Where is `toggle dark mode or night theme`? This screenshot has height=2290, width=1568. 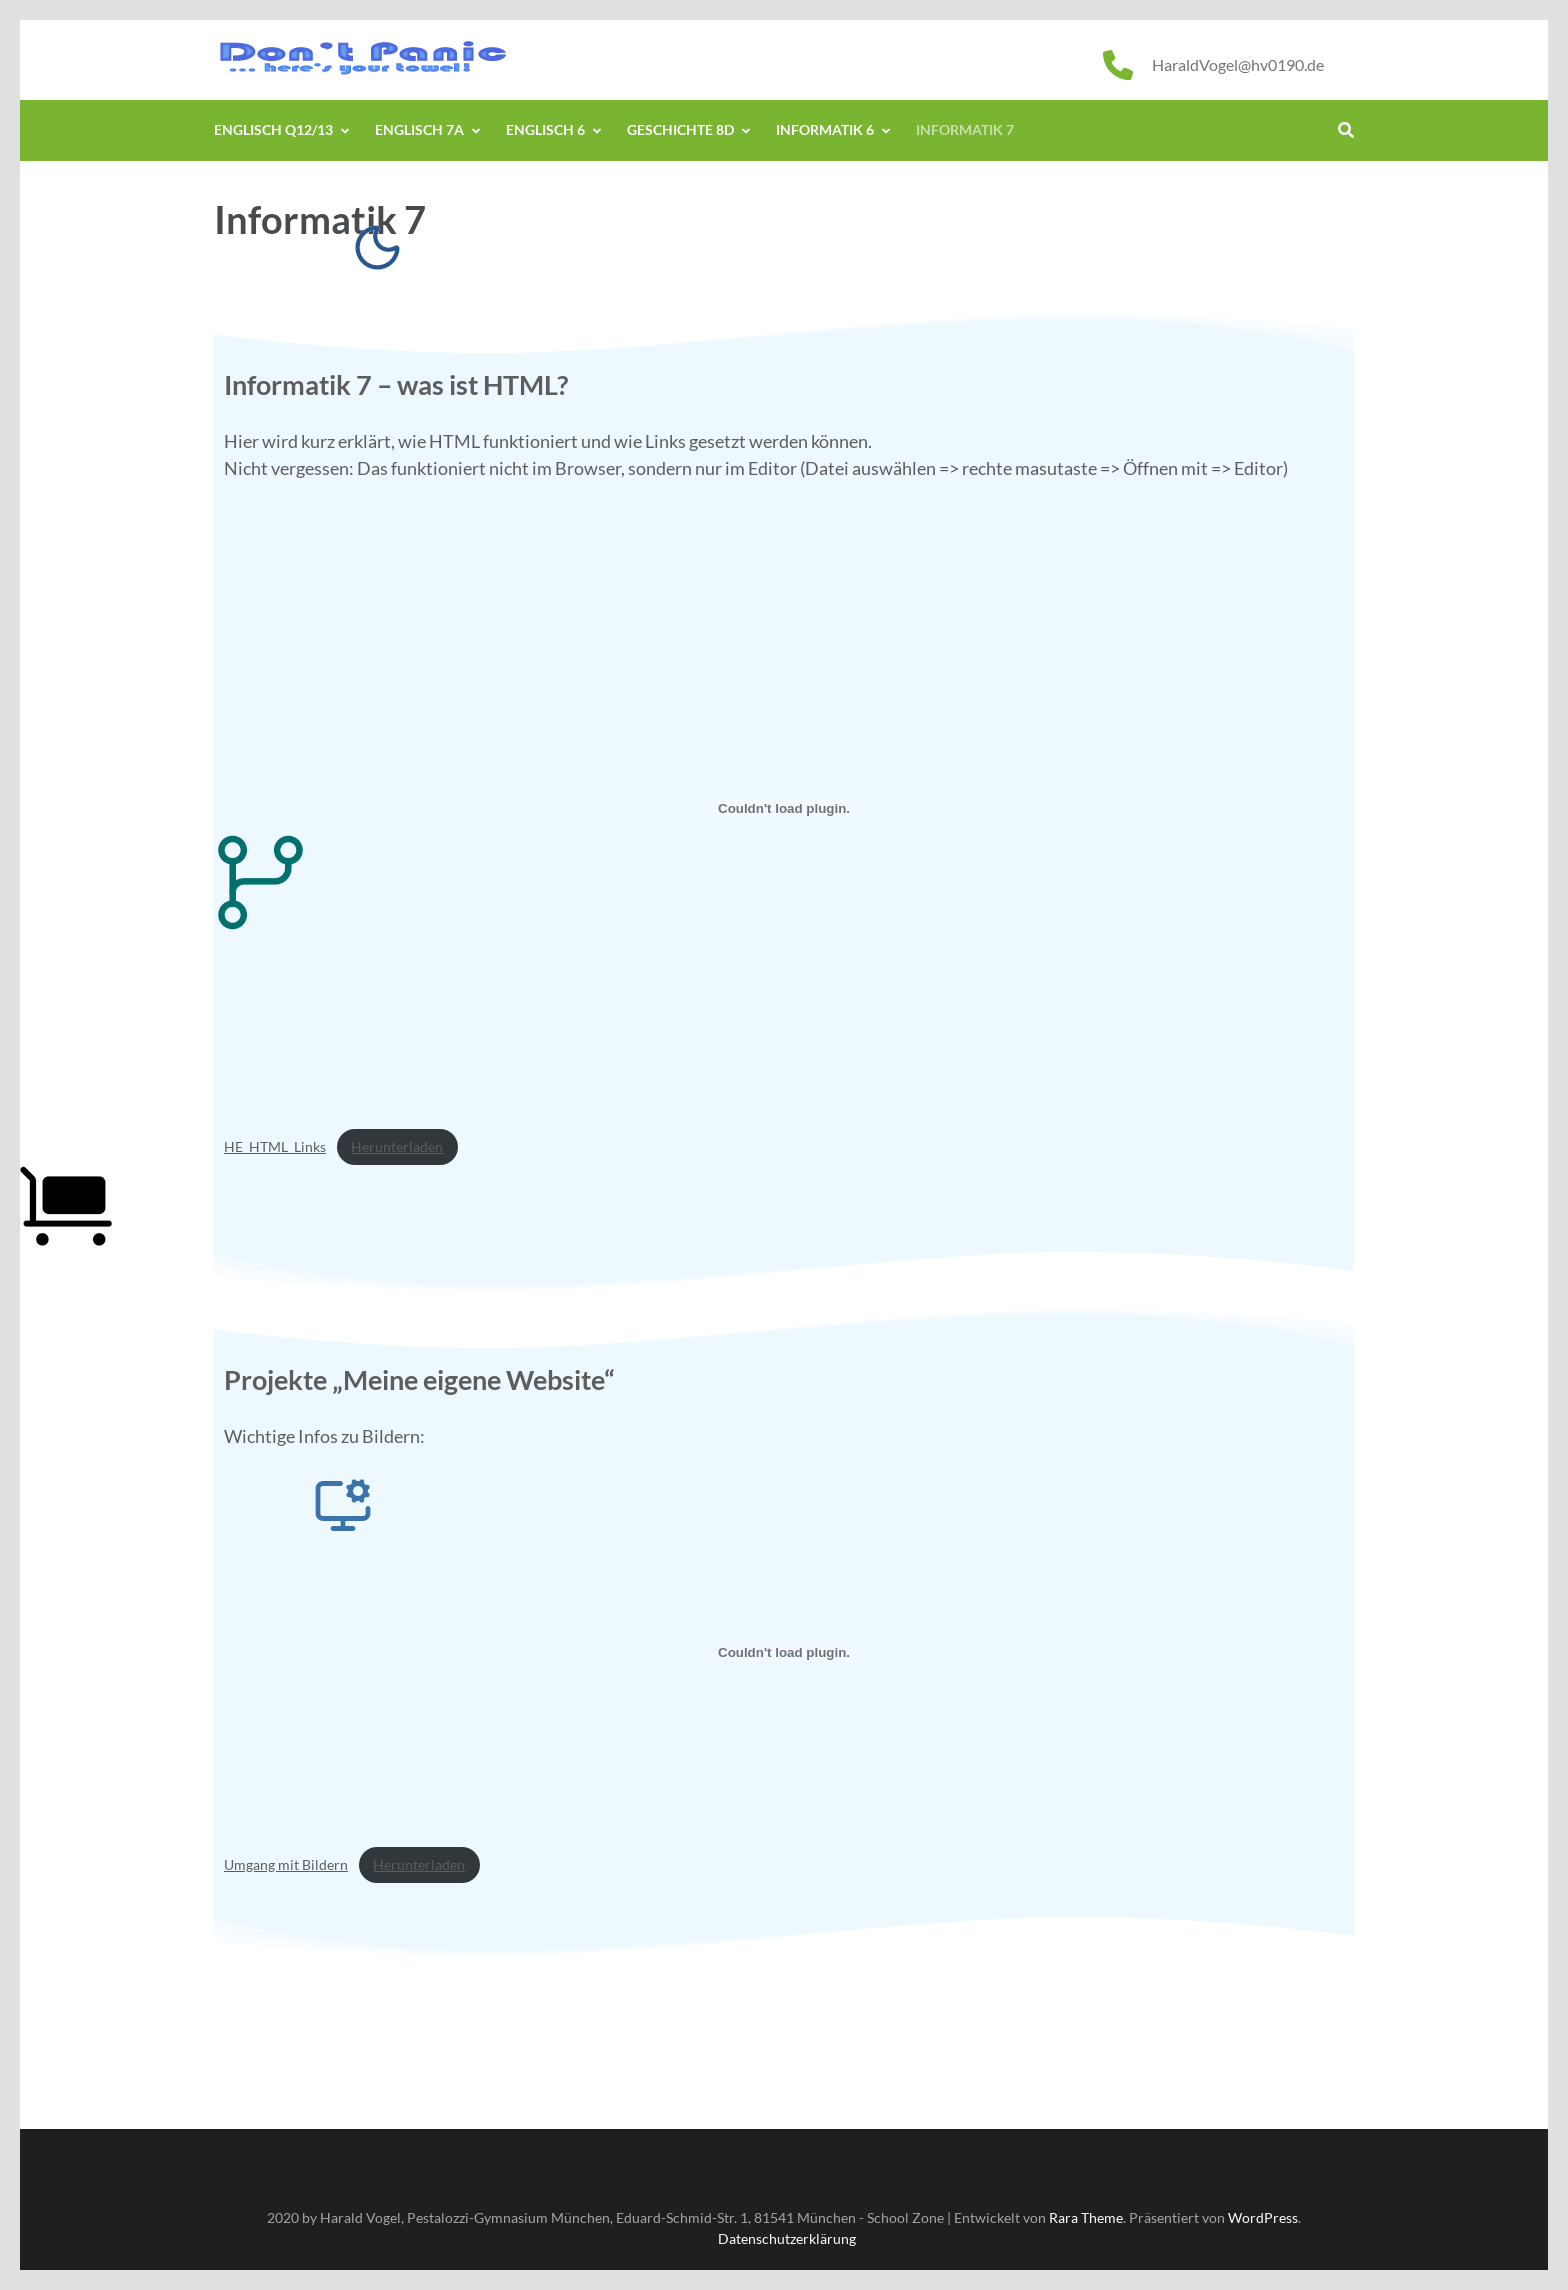 toggle dark mode or night theme is located at coordinates (377, 247).